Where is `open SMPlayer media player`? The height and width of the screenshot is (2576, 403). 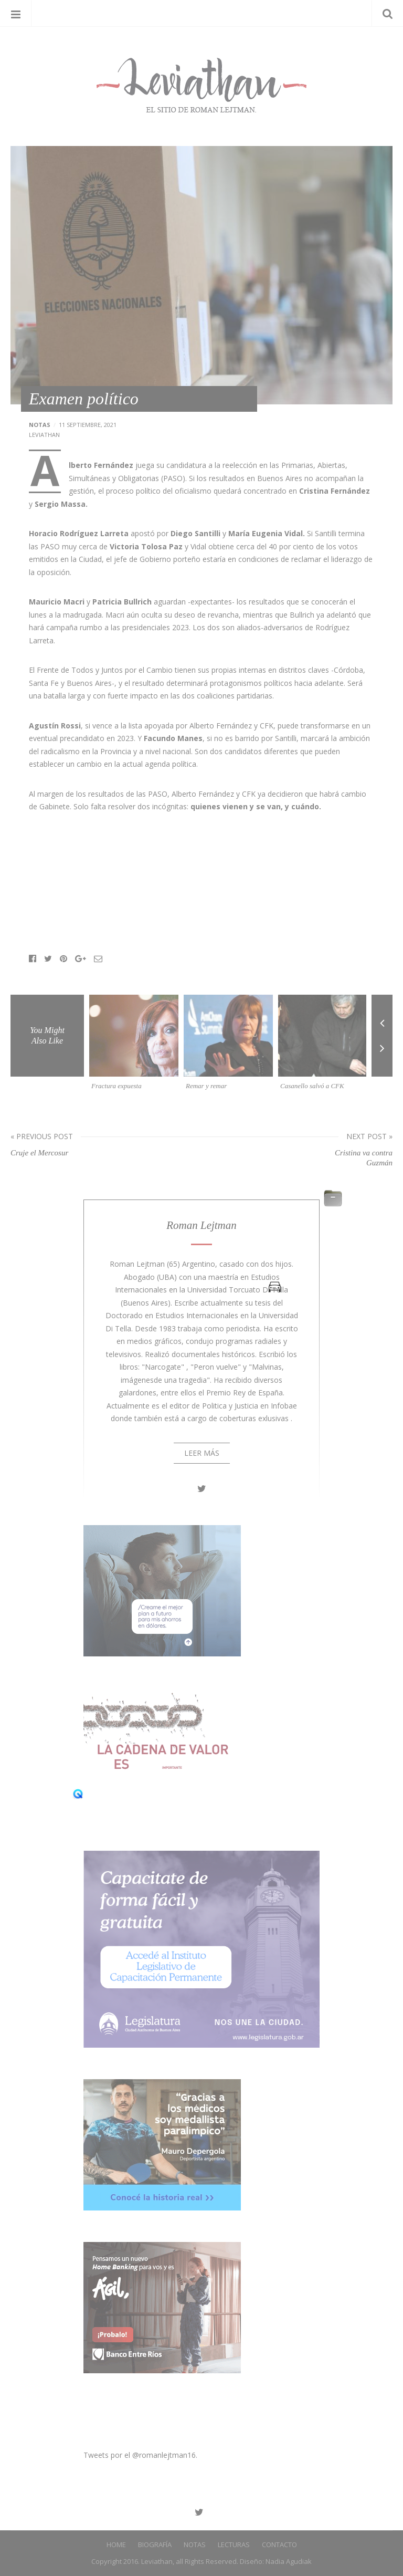 open SMPlayer media player is located at coordinates (78, 1793).